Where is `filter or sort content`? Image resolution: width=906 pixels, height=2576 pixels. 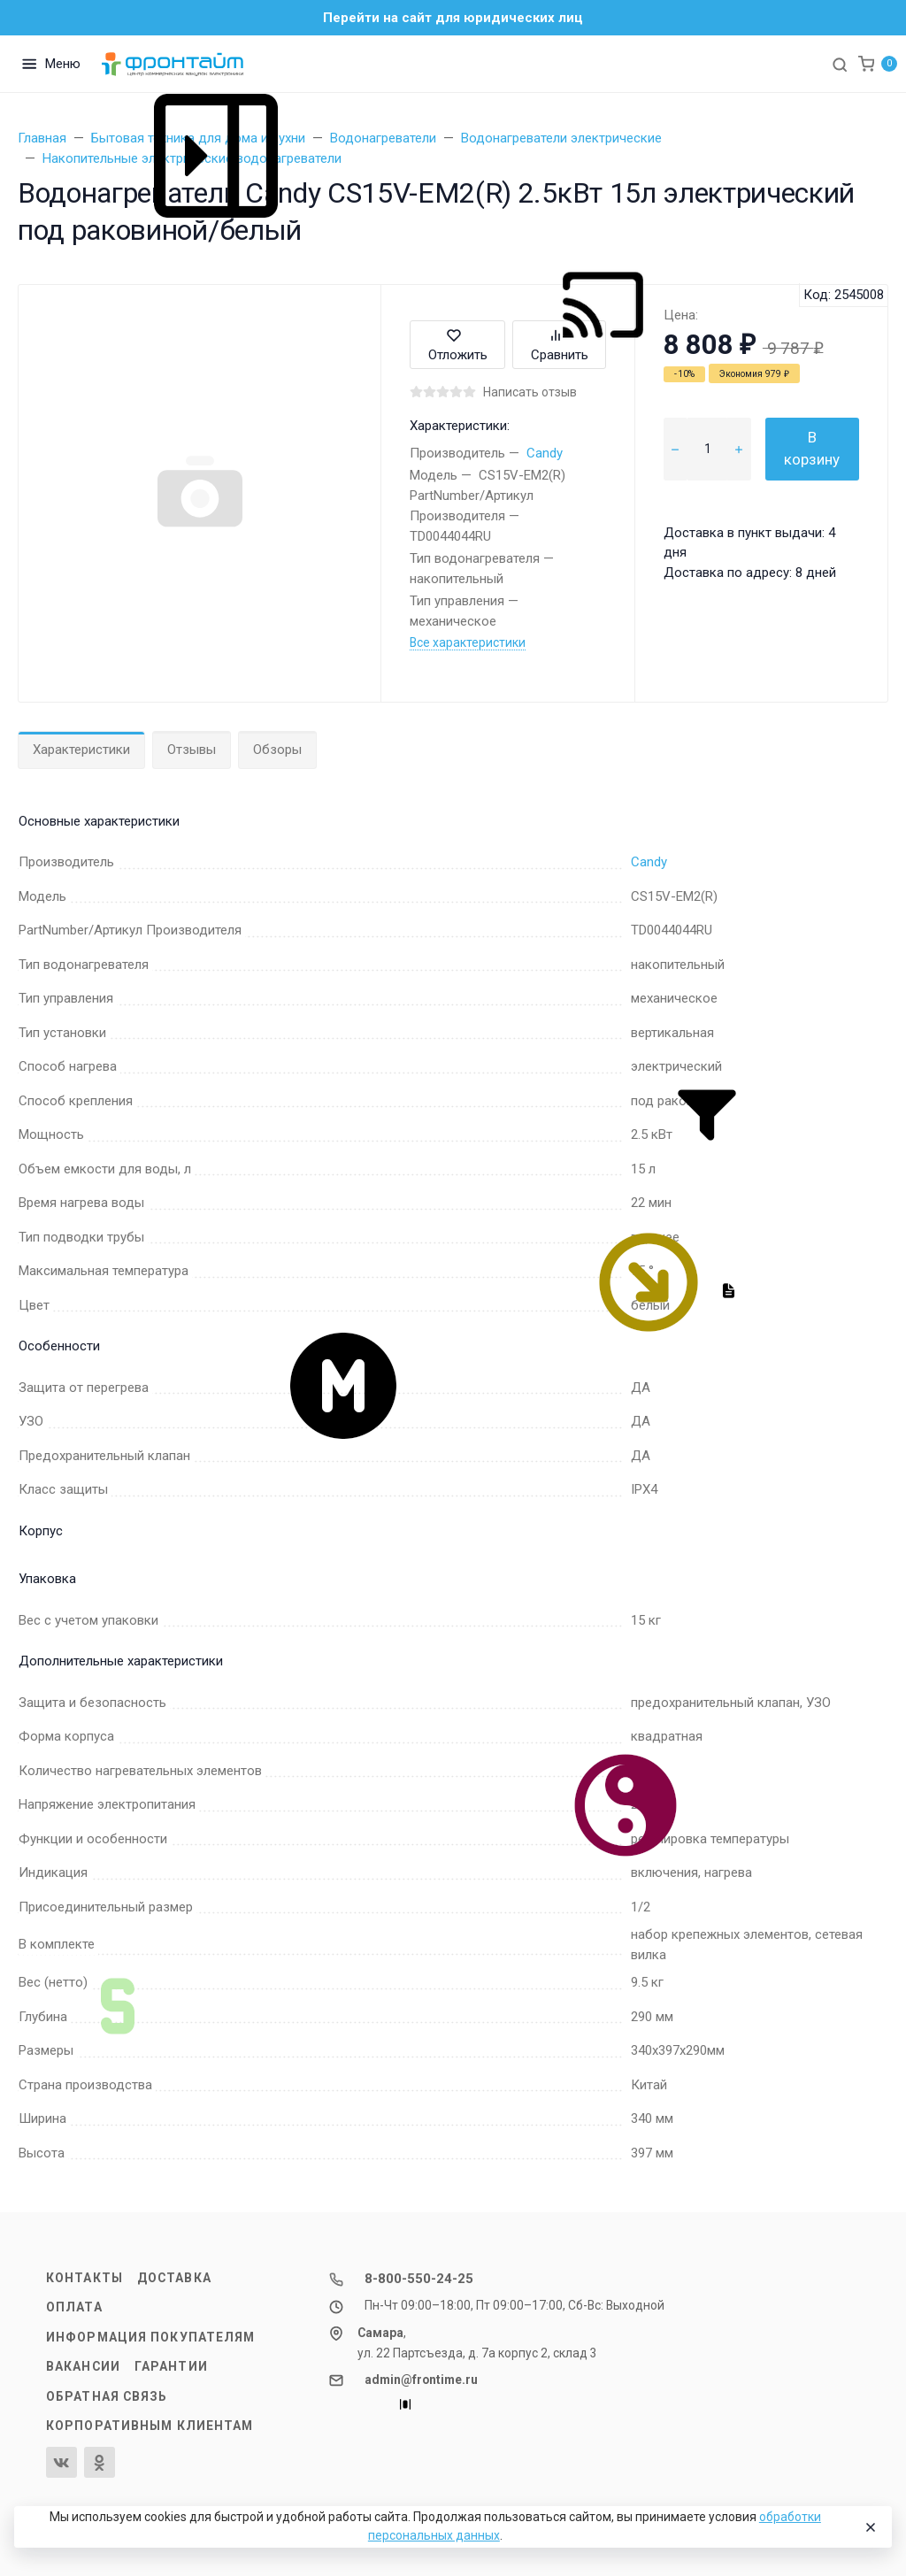
filter or sort content is located at coordinates (707, 1111).